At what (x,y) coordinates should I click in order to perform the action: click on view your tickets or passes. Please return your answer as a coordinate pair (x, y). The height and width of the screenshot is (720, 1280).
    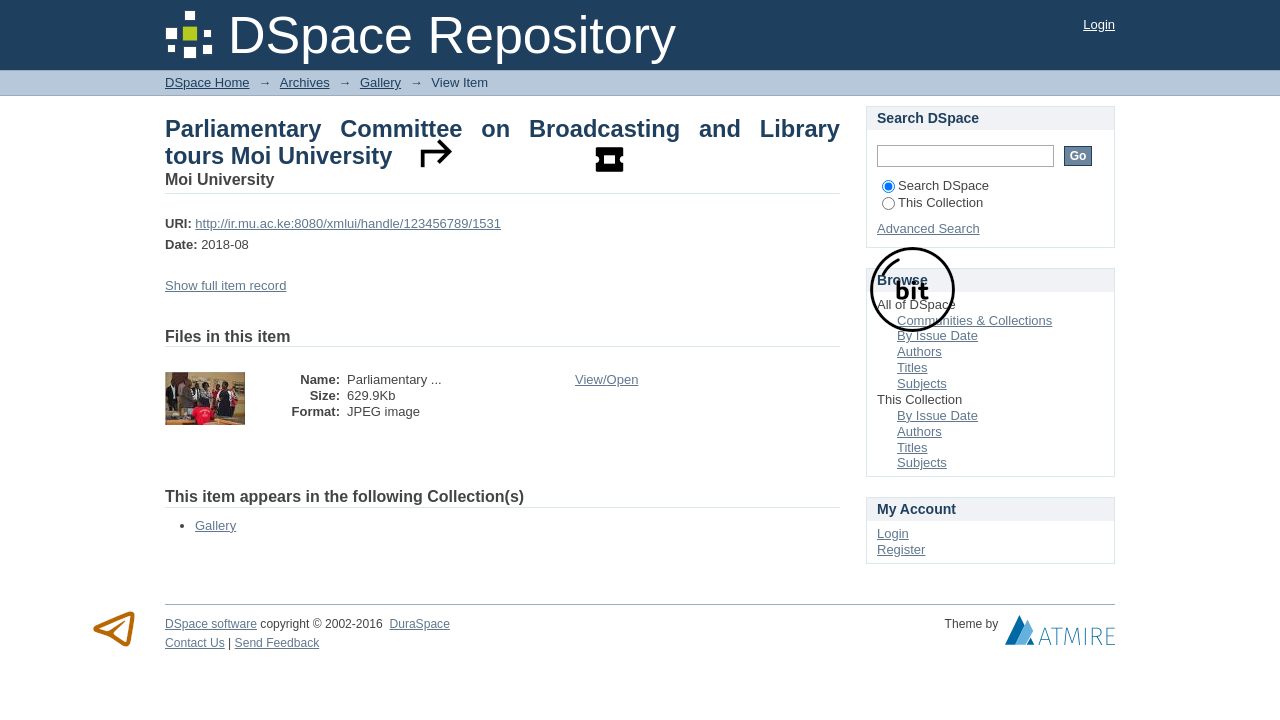
    Looking at the image, I should click on (609, 159).